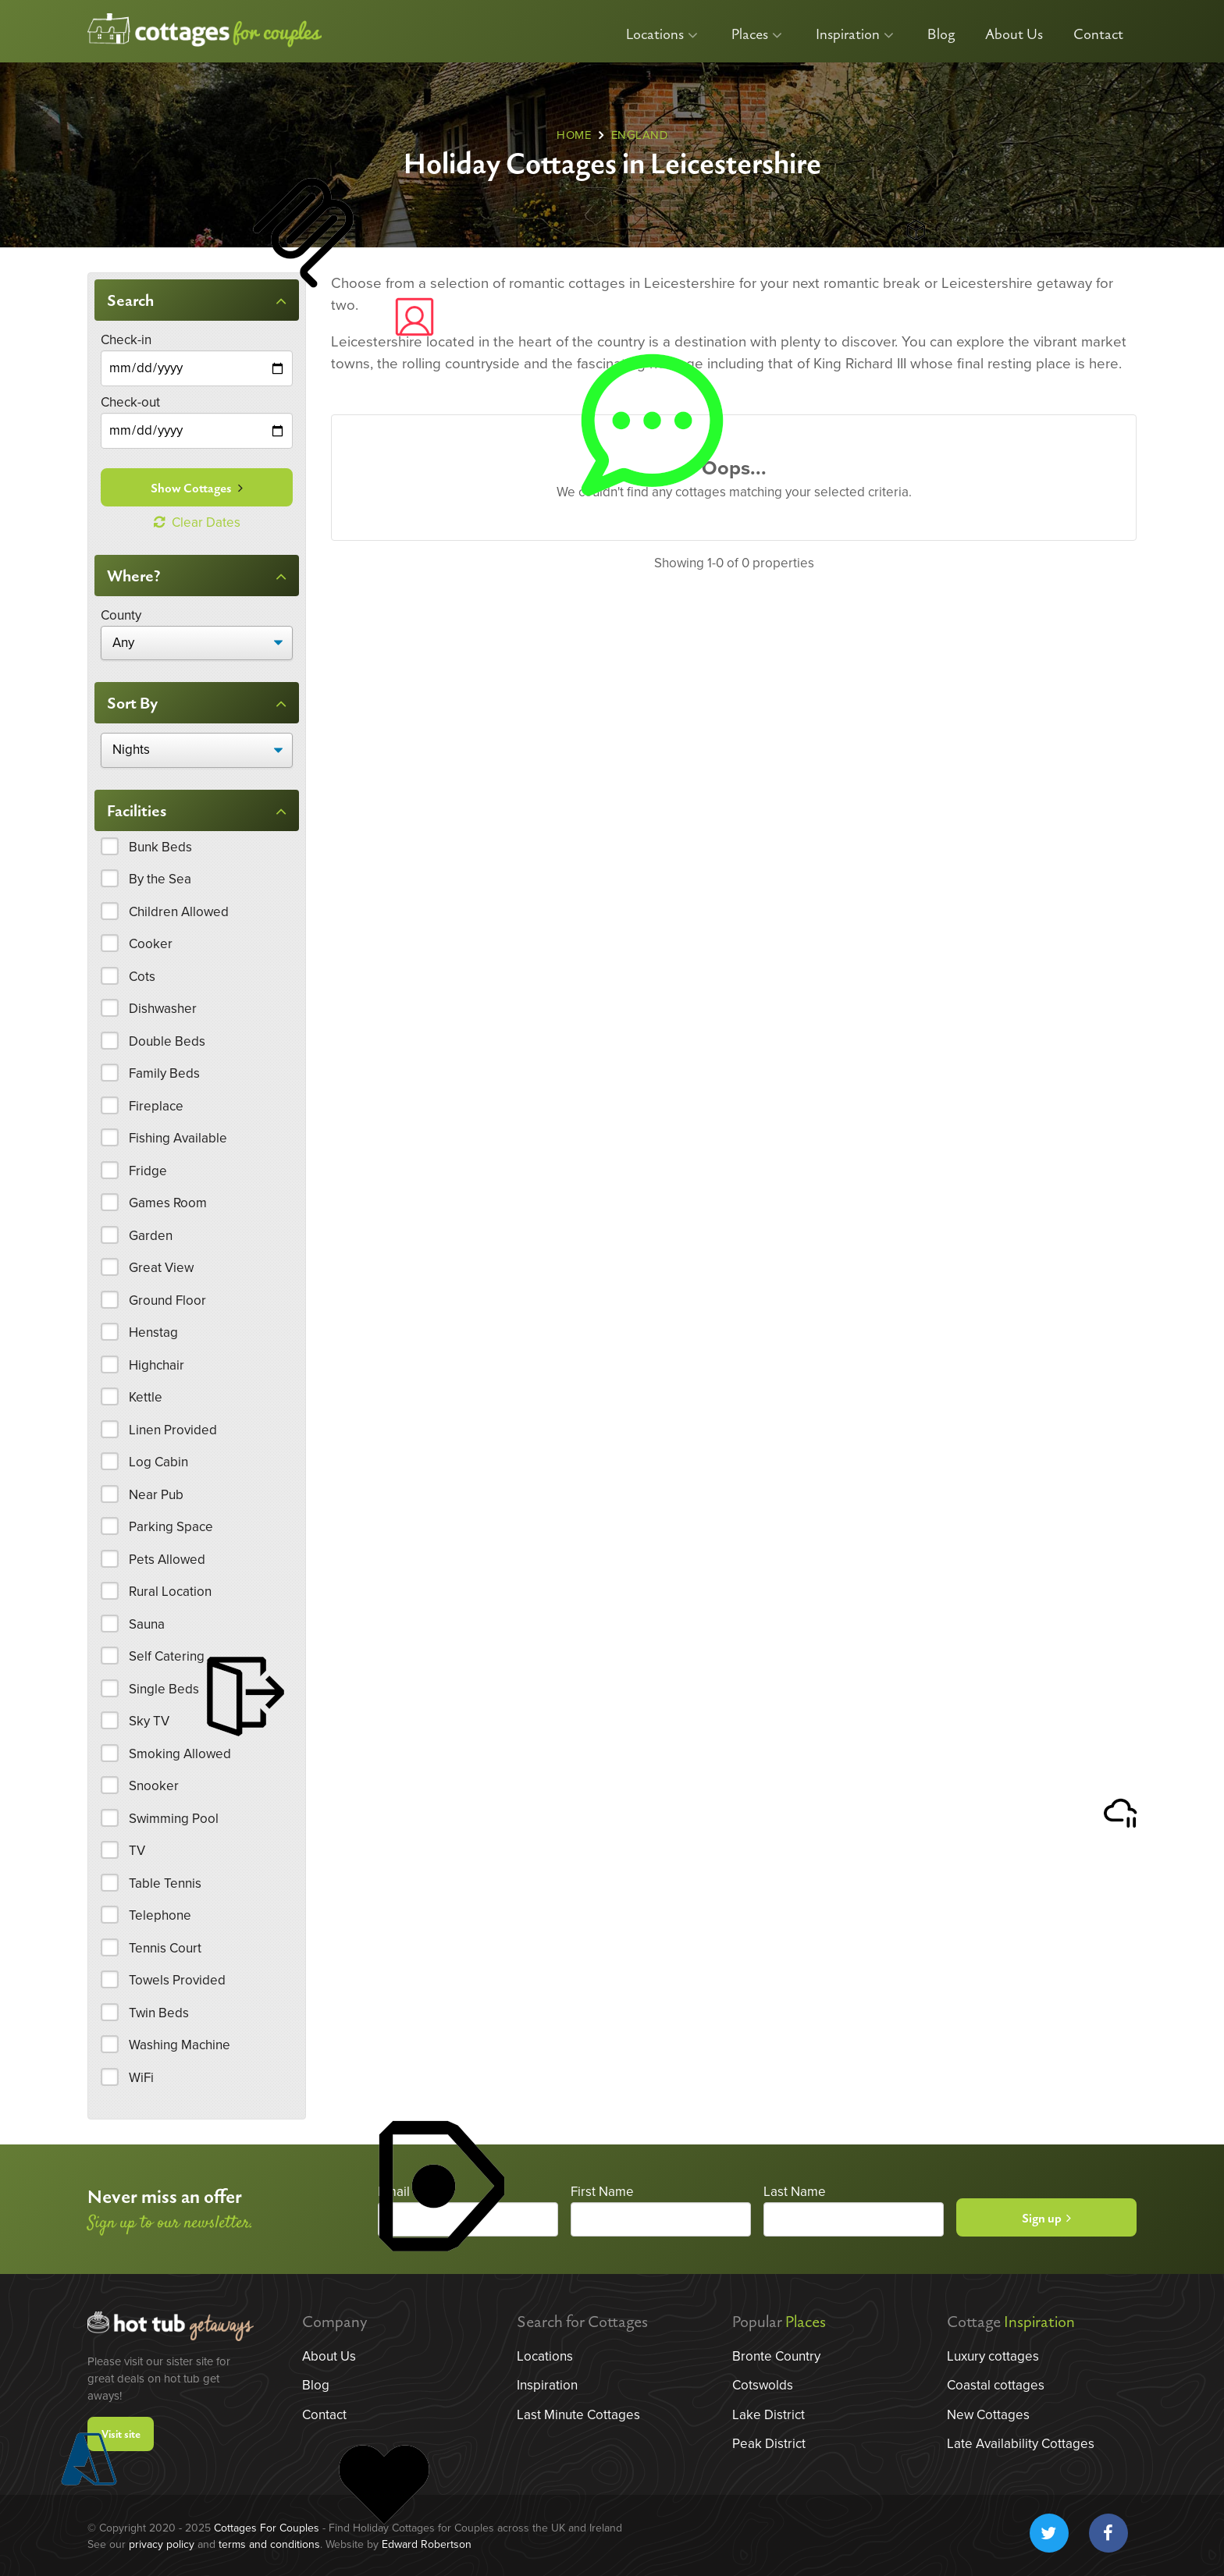  Describe the element at coordinates (433, 2186) in the screenshot. I see `indicates the current active line during debugging` at that location.